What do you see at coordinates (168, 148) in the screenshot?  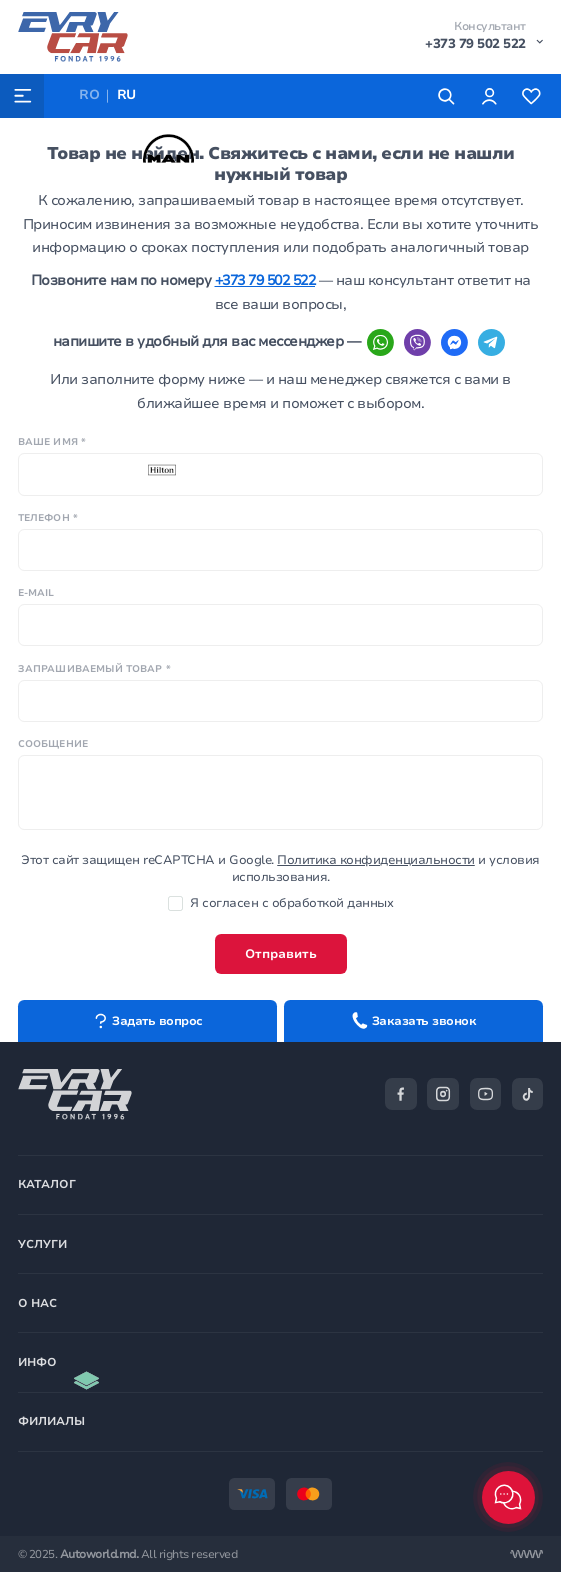 I see `MAN truck and bus company logo` at bounding box center [168, 148].